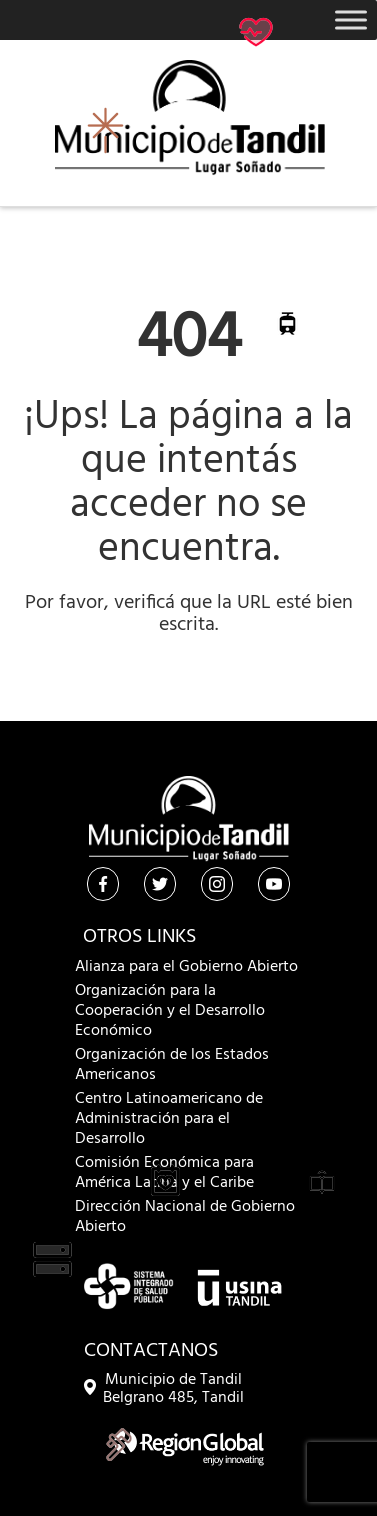 This screenshot has width=377, height=1516. I want to click on link to linktree profile, so click(105, 130).